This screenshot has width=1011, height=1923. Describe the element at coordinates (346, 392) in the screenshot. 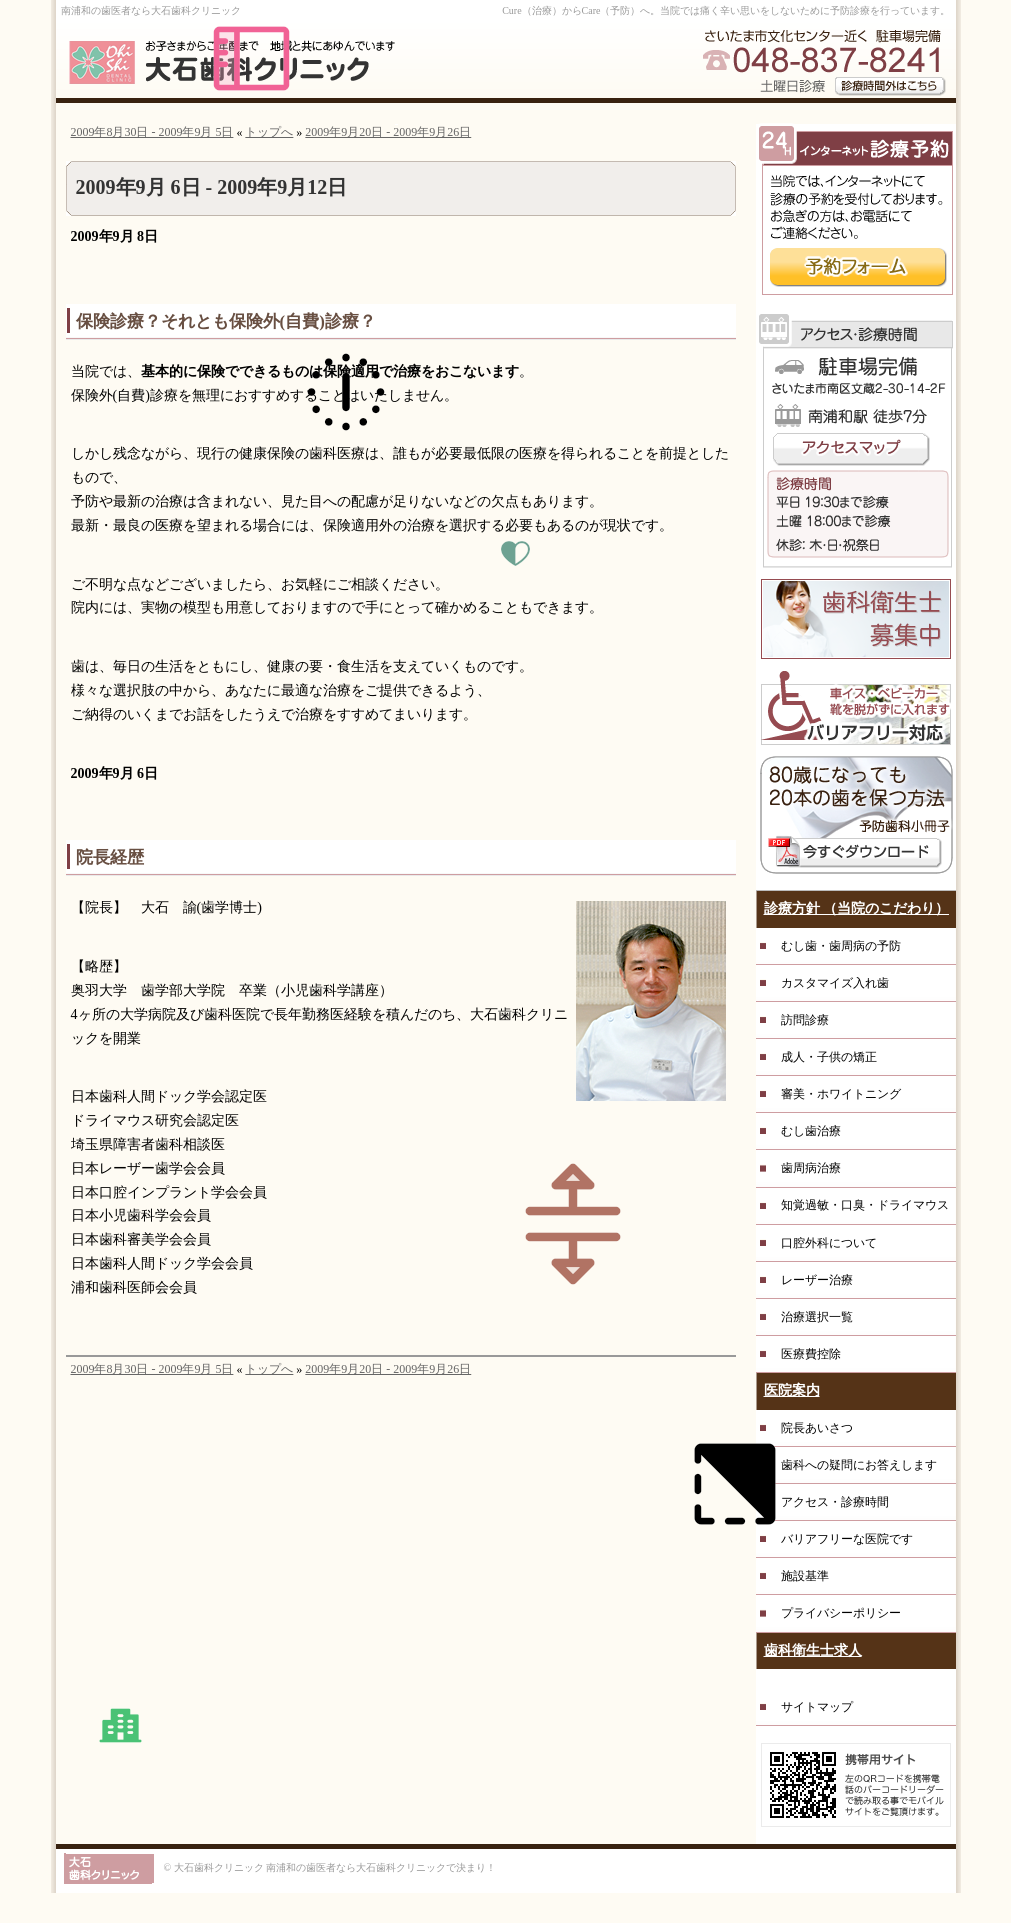

I see `view additional information or details` at that location.